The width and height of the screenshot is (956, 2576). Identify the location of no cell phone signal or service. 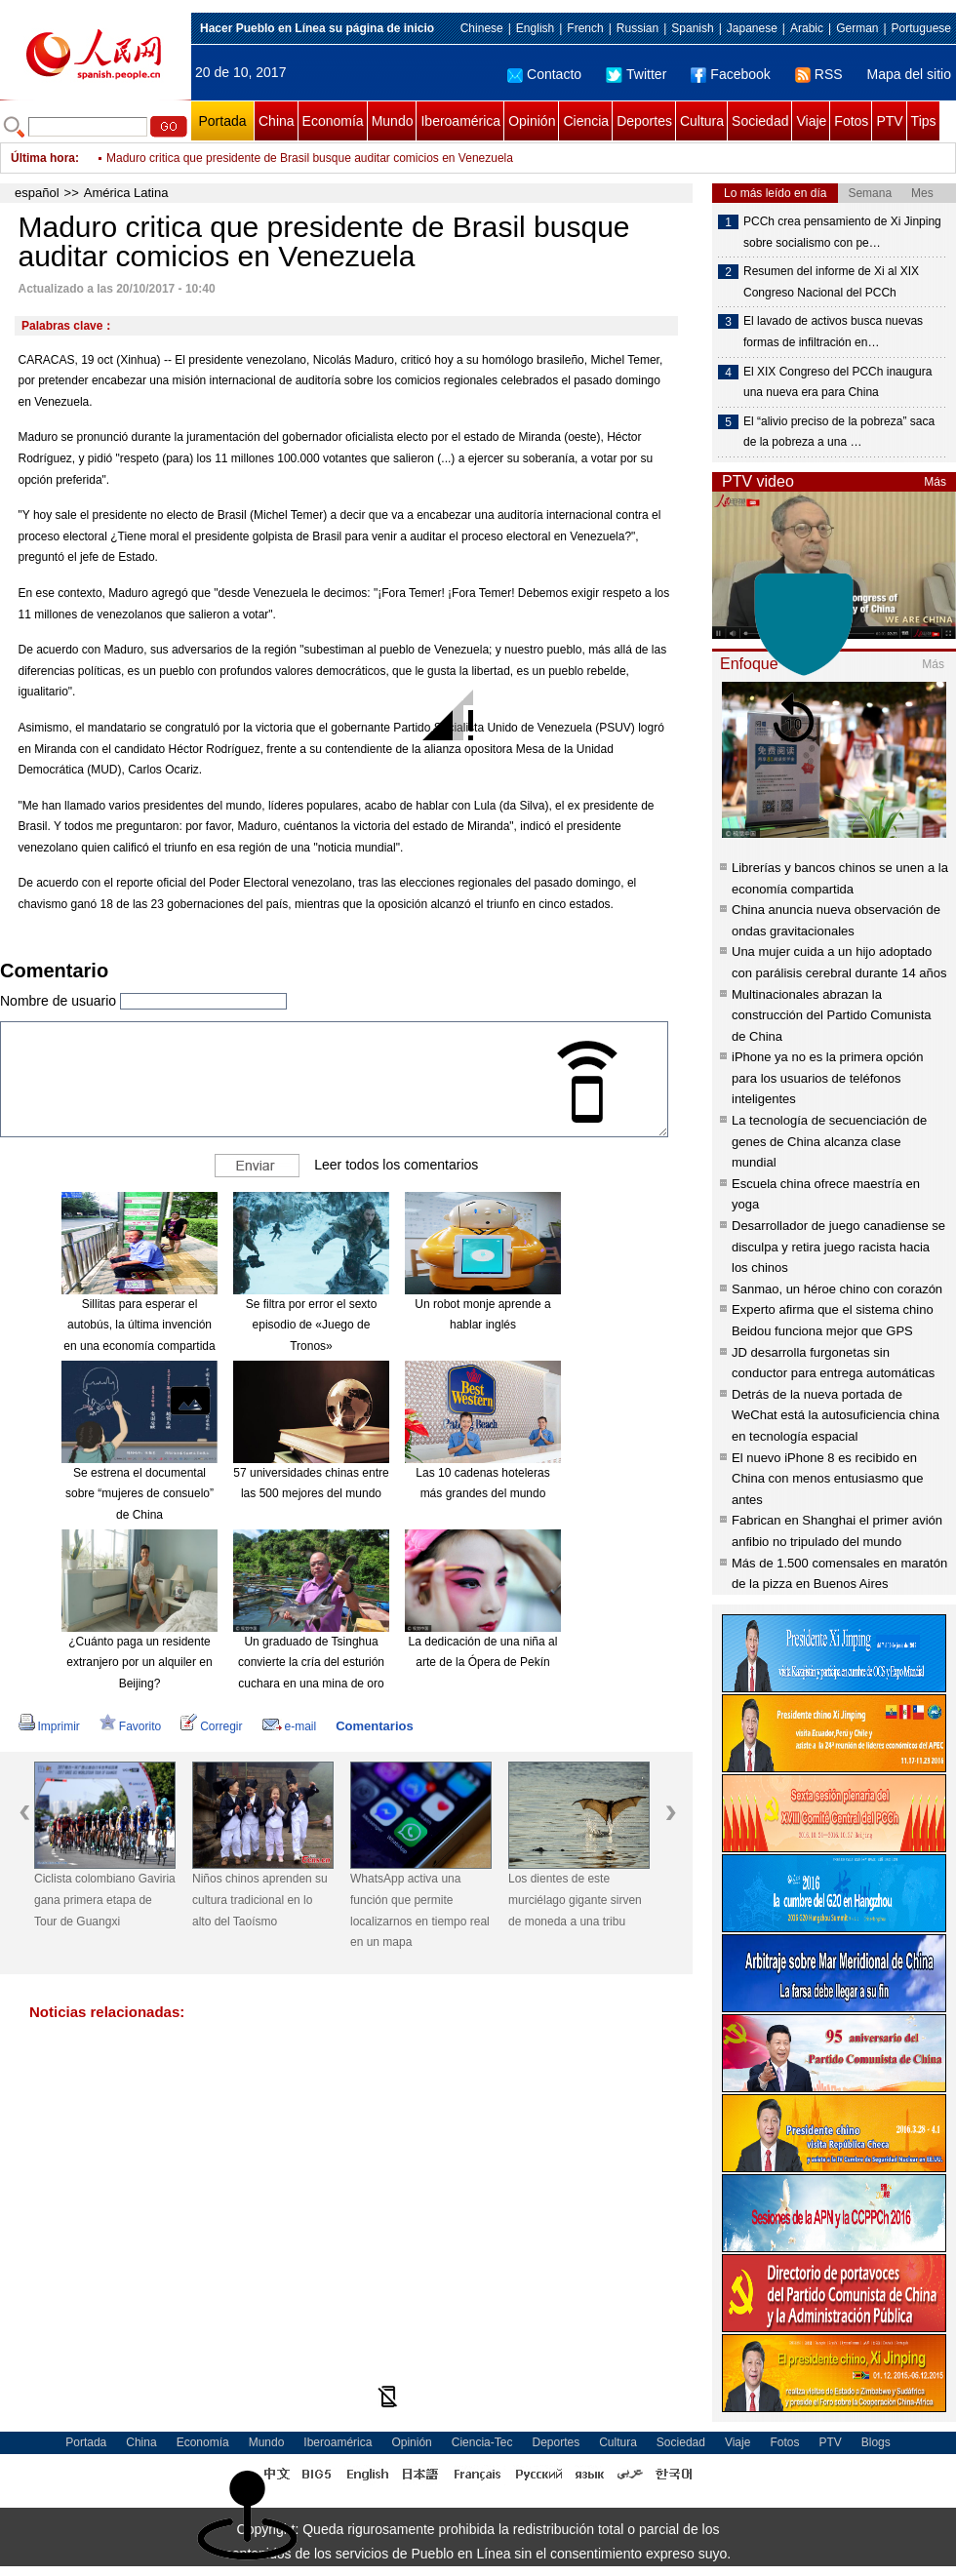
(388, 2397).